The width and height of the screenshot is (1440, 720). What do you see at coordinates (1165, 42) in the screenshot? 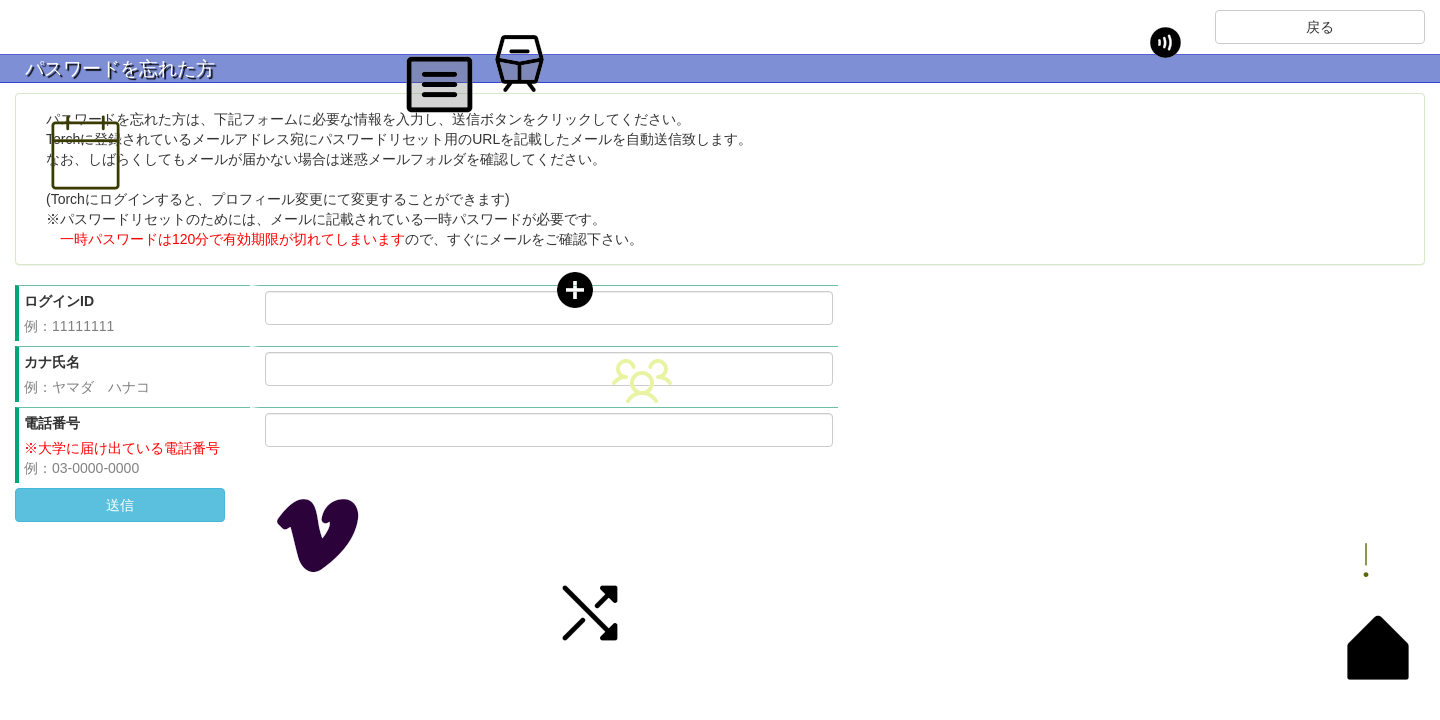
I see `tap to pay with contactless payment` at bounding box center [1165, 42].